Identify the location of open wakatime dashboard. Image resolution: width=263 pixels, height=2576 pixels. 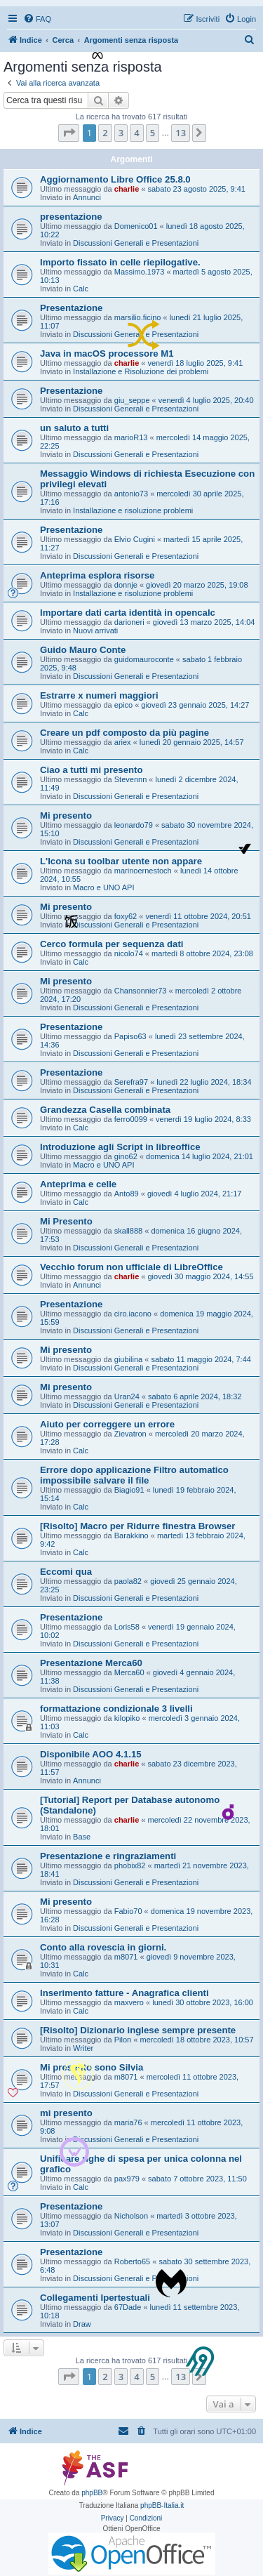
(74, 2152).